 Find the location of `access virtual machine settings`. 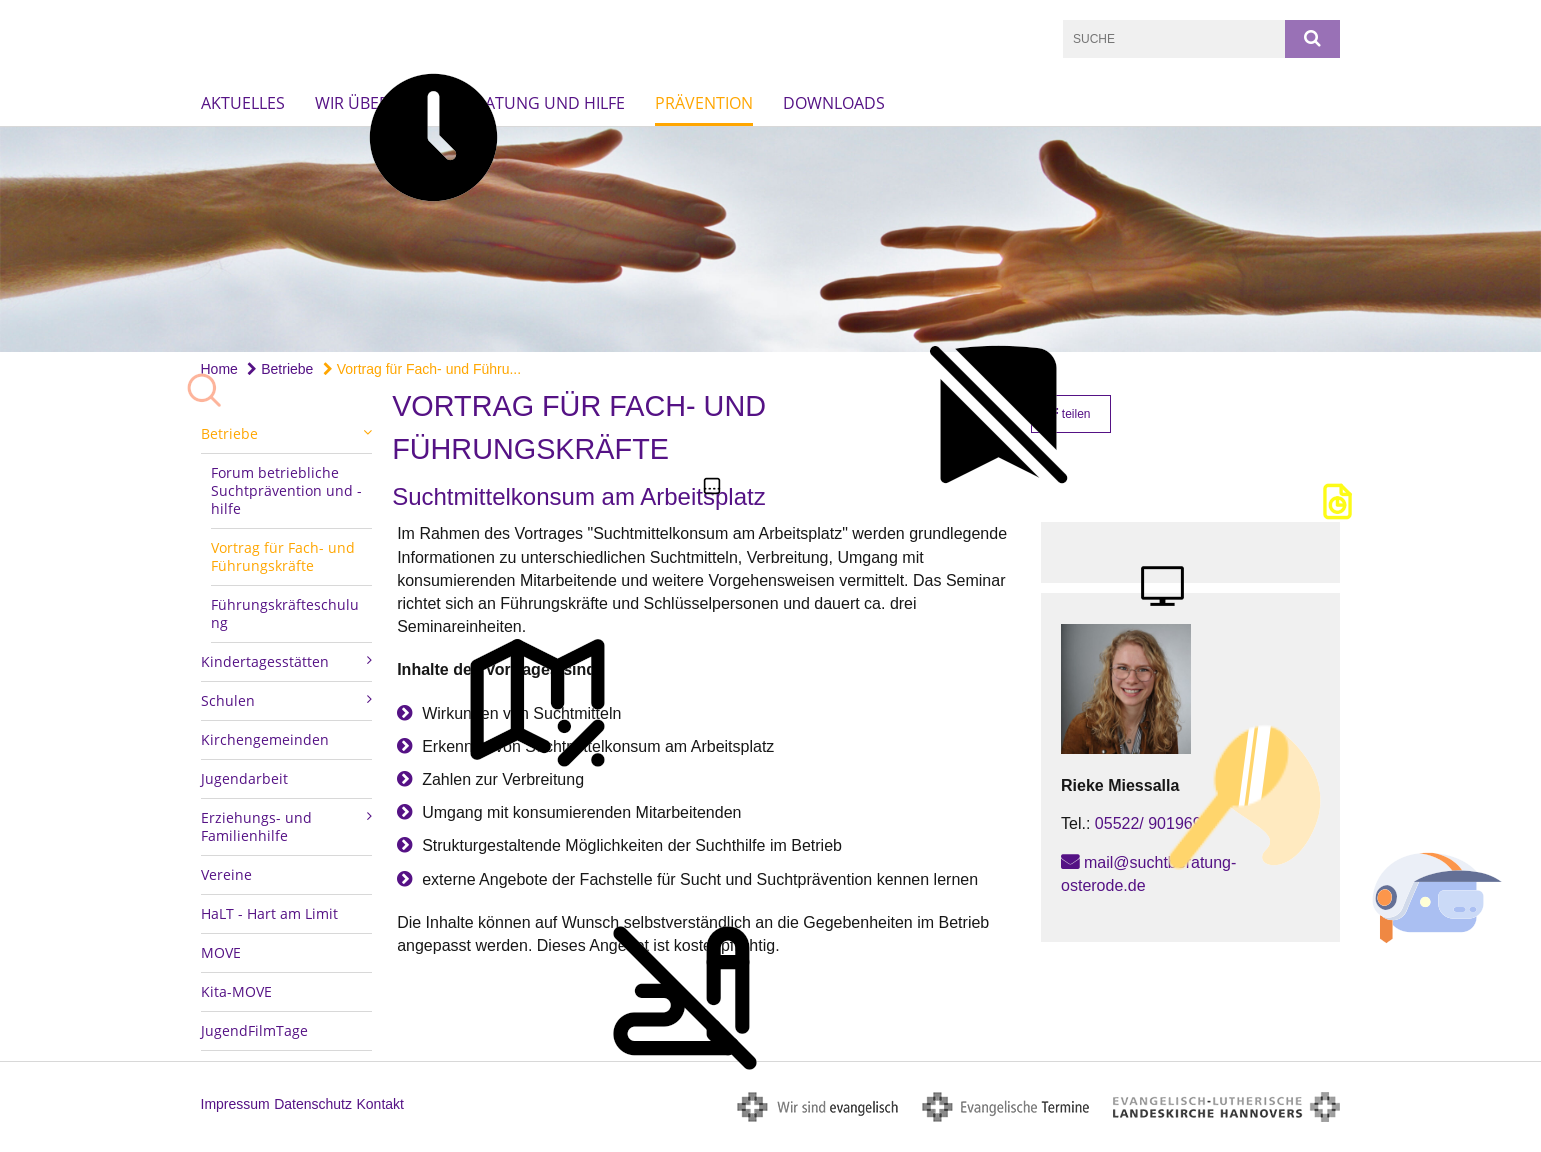

access virtual machine settings is located at coordinates (1162, 584).